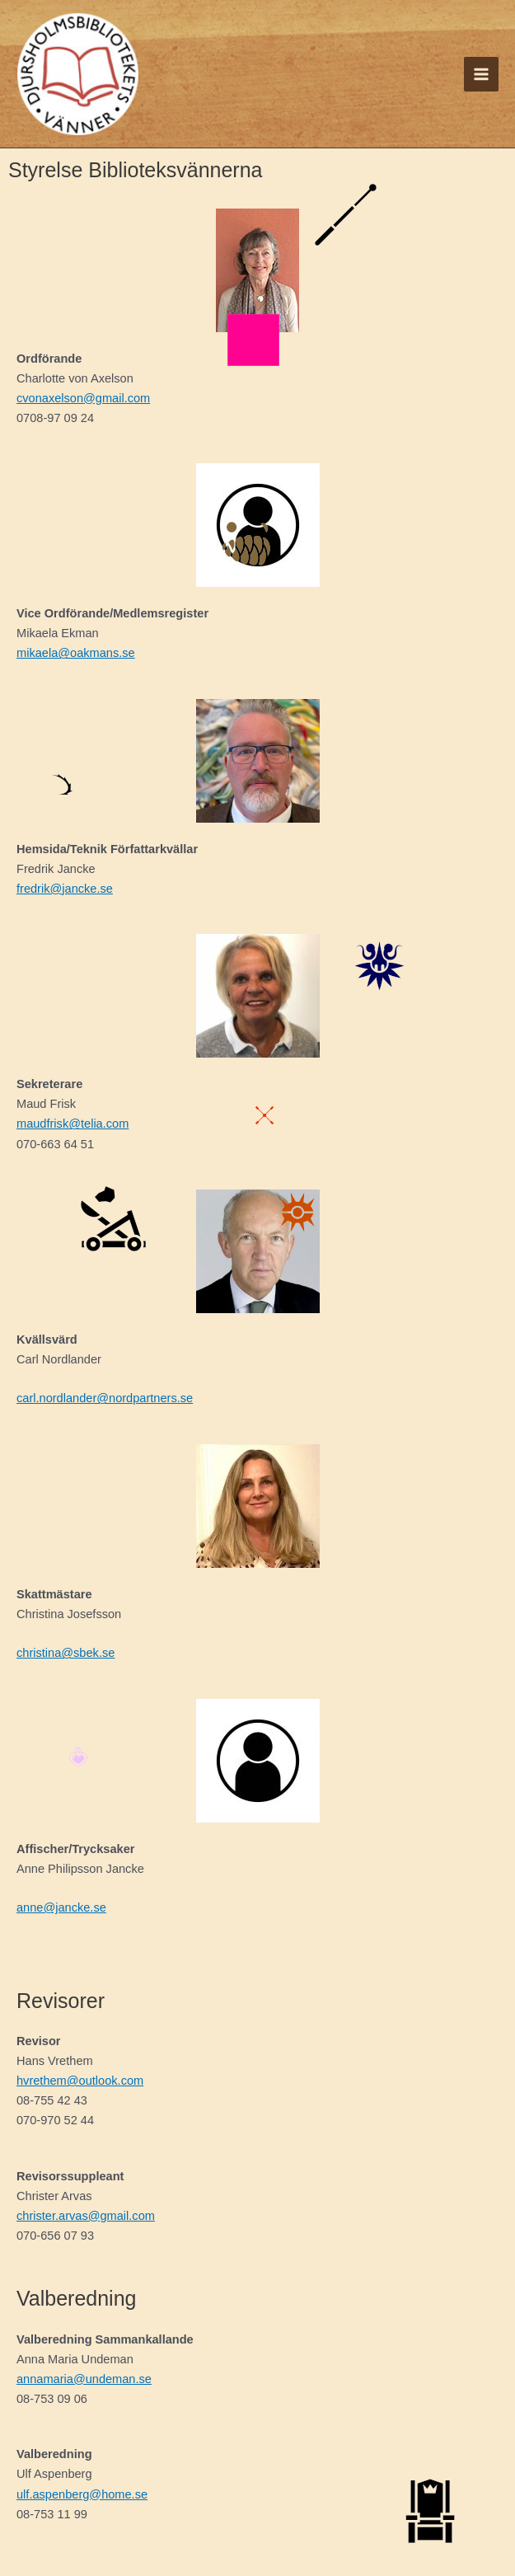 This screenshot has width=515, height=2576. What do you see at coordinates (246, 544) in the screenshot?
I see `indicates a hungry or gluttonous character status` at bounding box center [246, 544].